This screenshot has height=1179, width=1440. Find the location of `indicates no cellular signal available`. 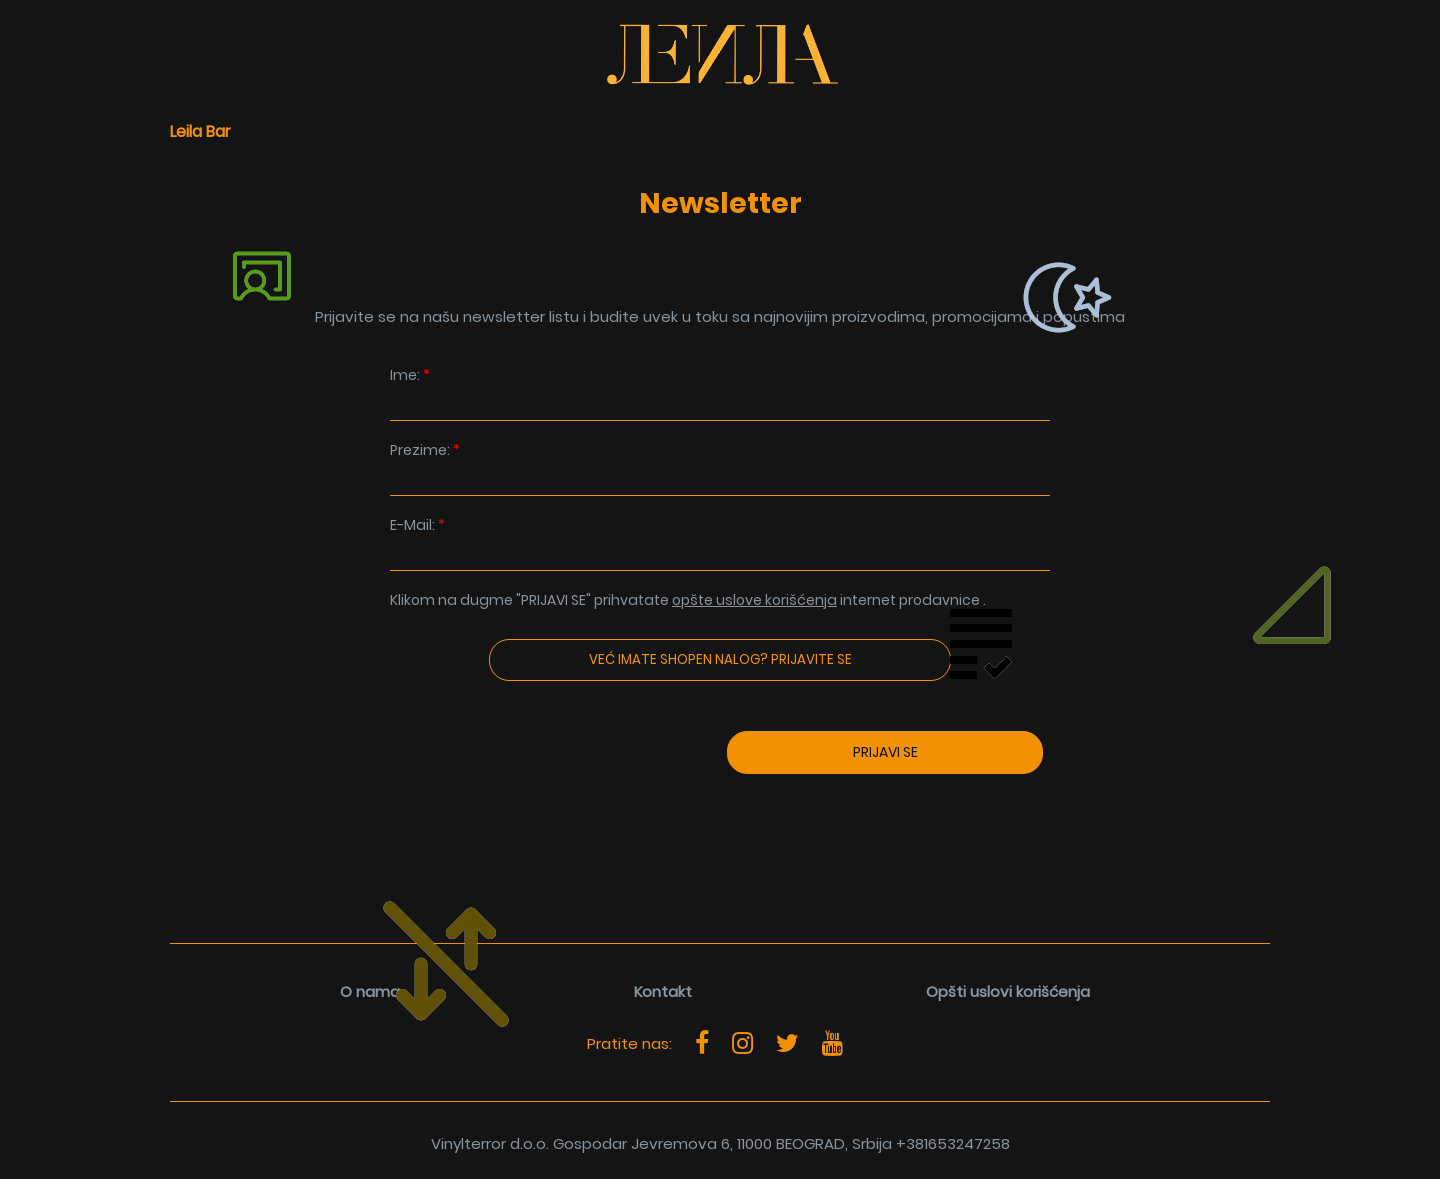

indicates no cellular signal available is located at coordinates (1298, 608).